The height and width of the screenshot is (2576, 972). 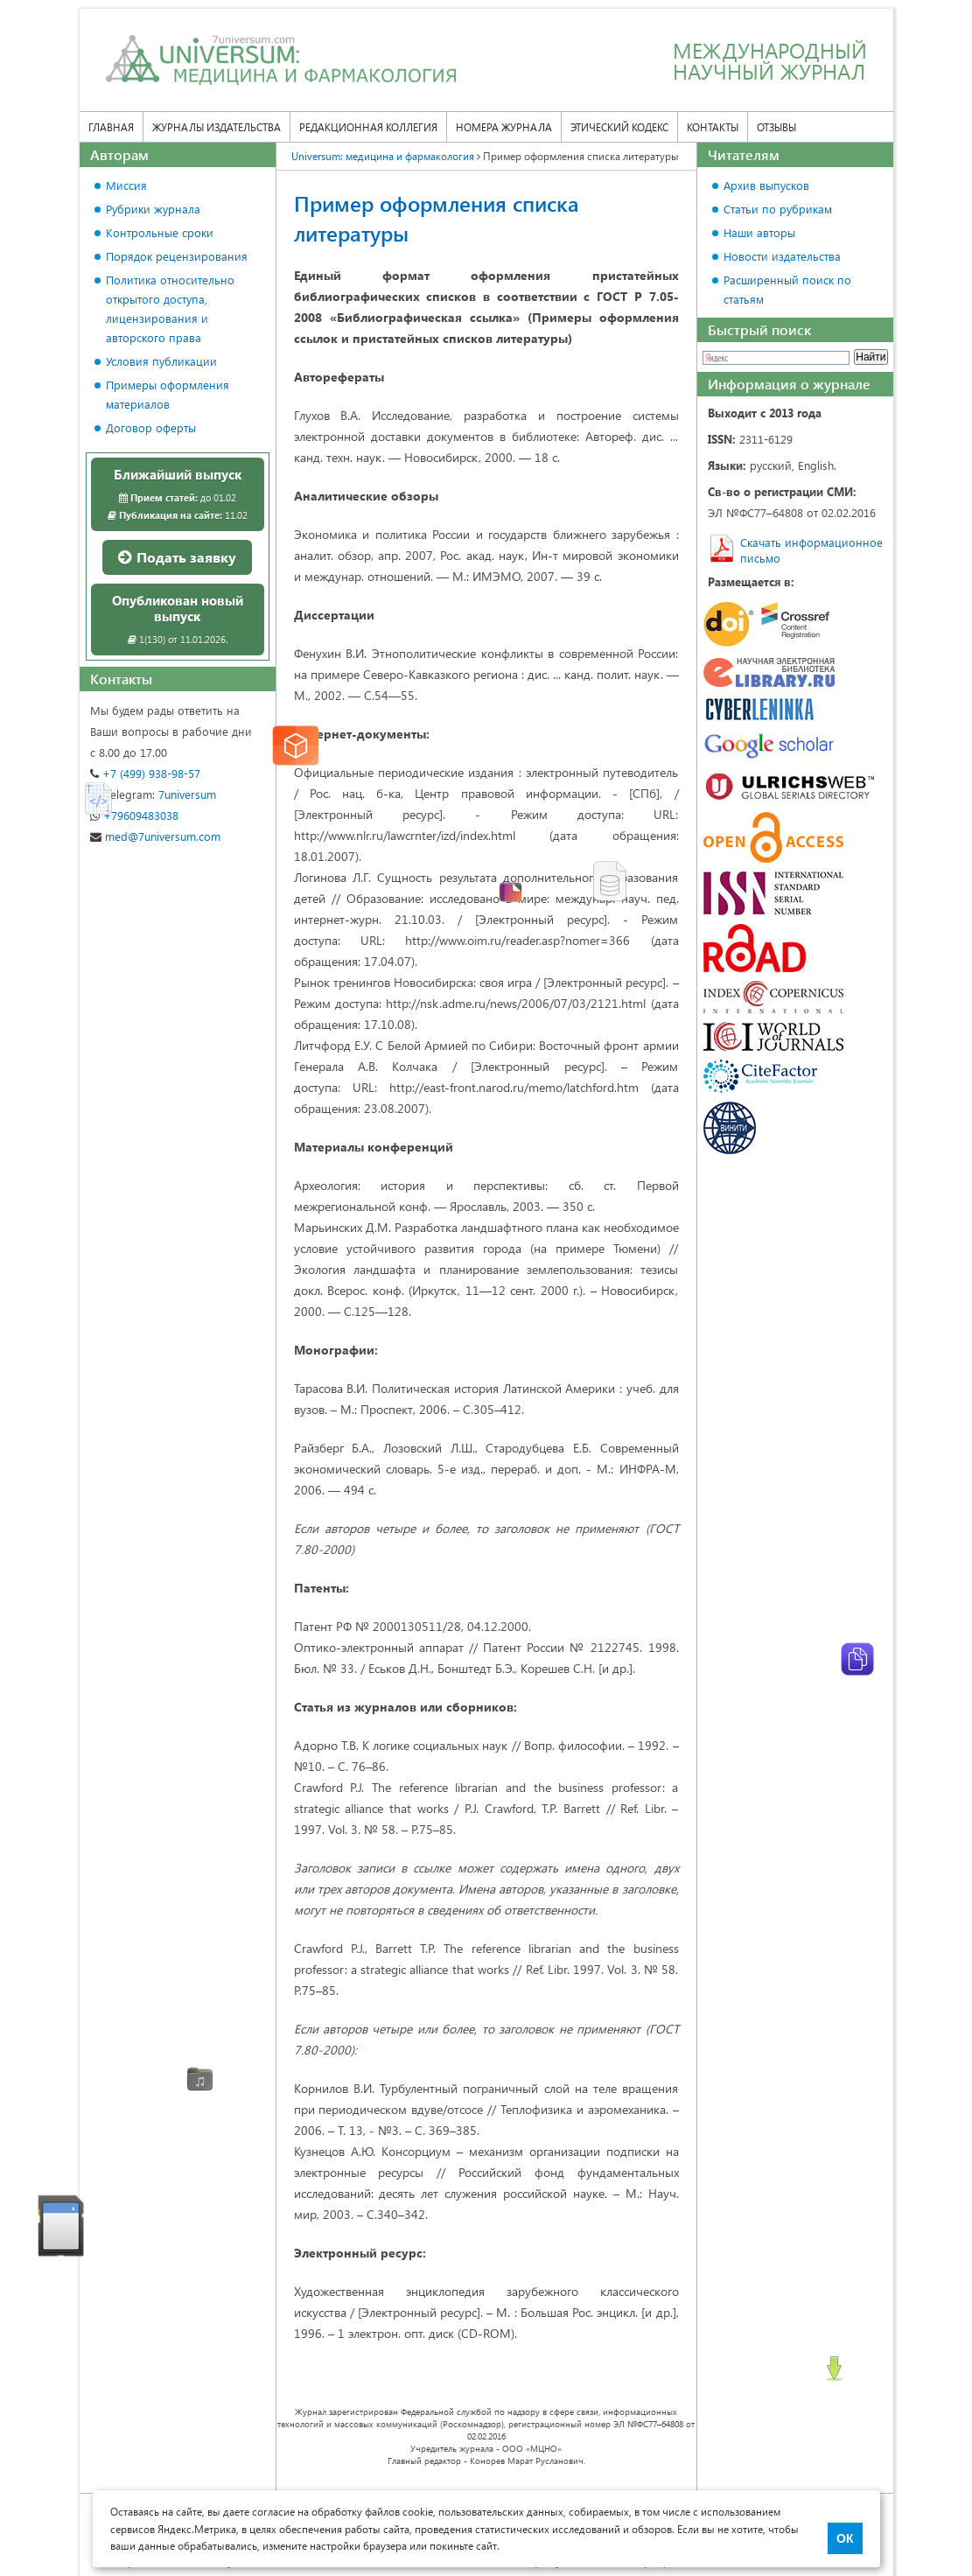 I want to click on 3D model file in STL binary format, so click(x=296, y=744).